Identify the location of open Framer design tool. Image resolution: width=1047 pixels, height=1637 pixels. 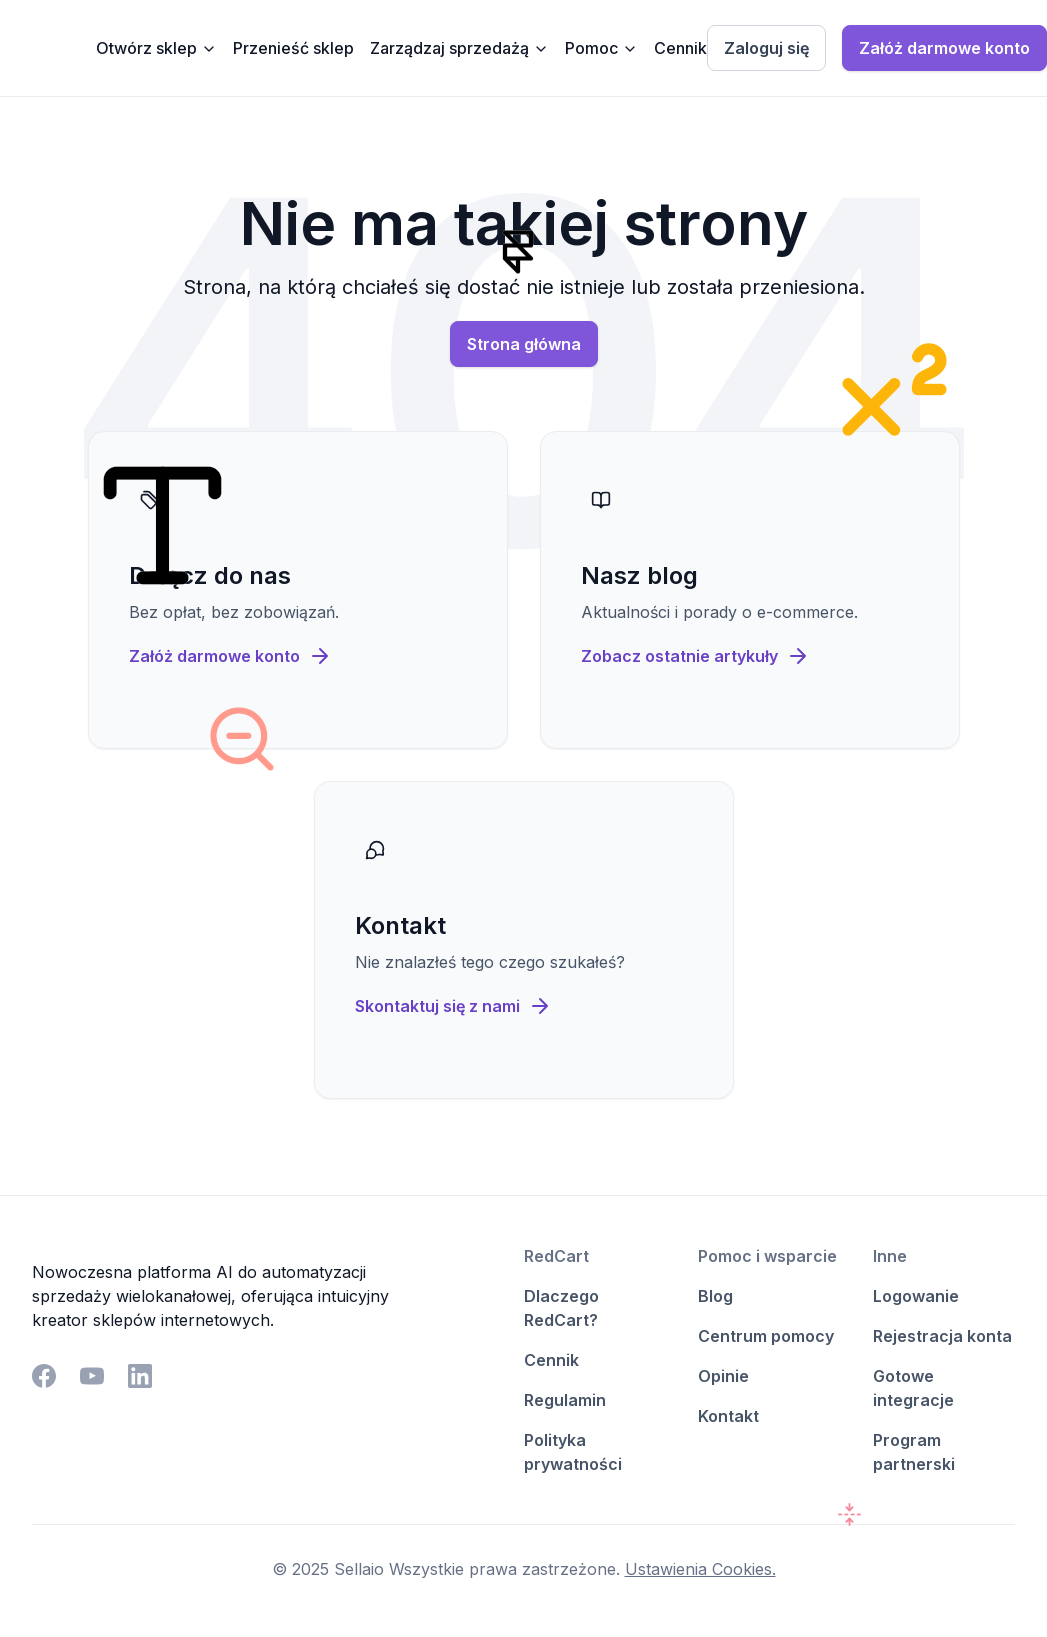
(518, 252).